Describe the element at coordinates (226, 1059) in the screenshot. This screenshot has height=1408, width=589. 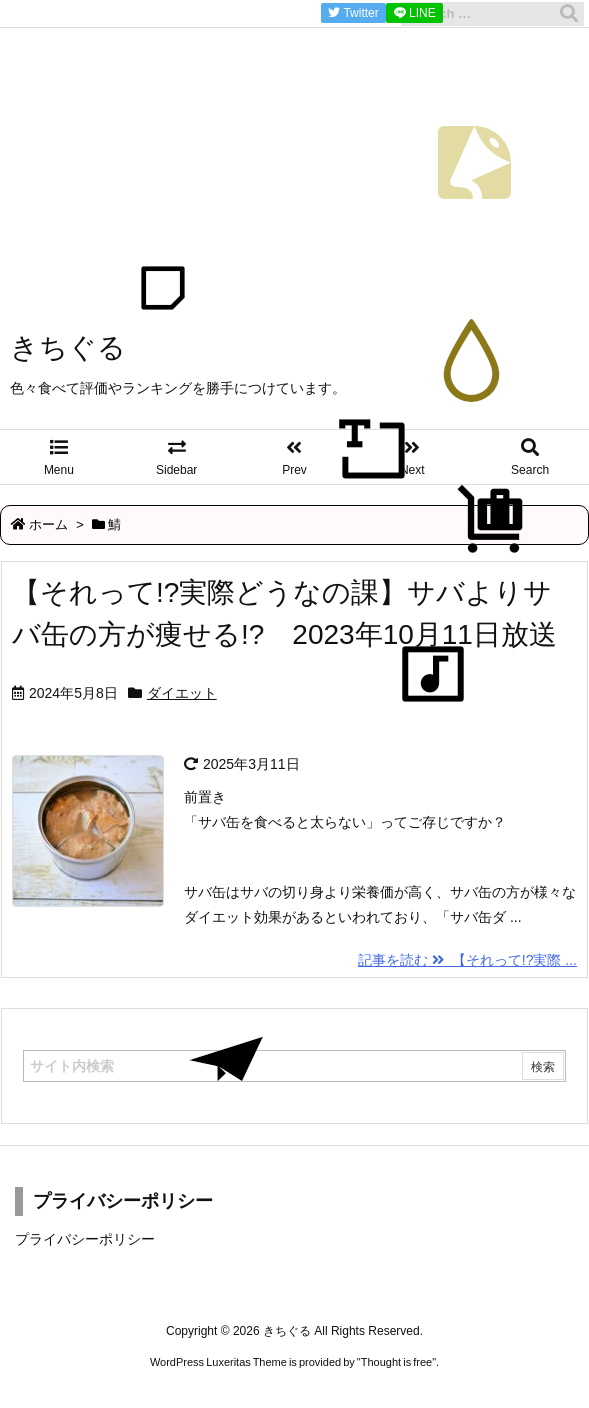
I see `minutemailer logo` at that location.